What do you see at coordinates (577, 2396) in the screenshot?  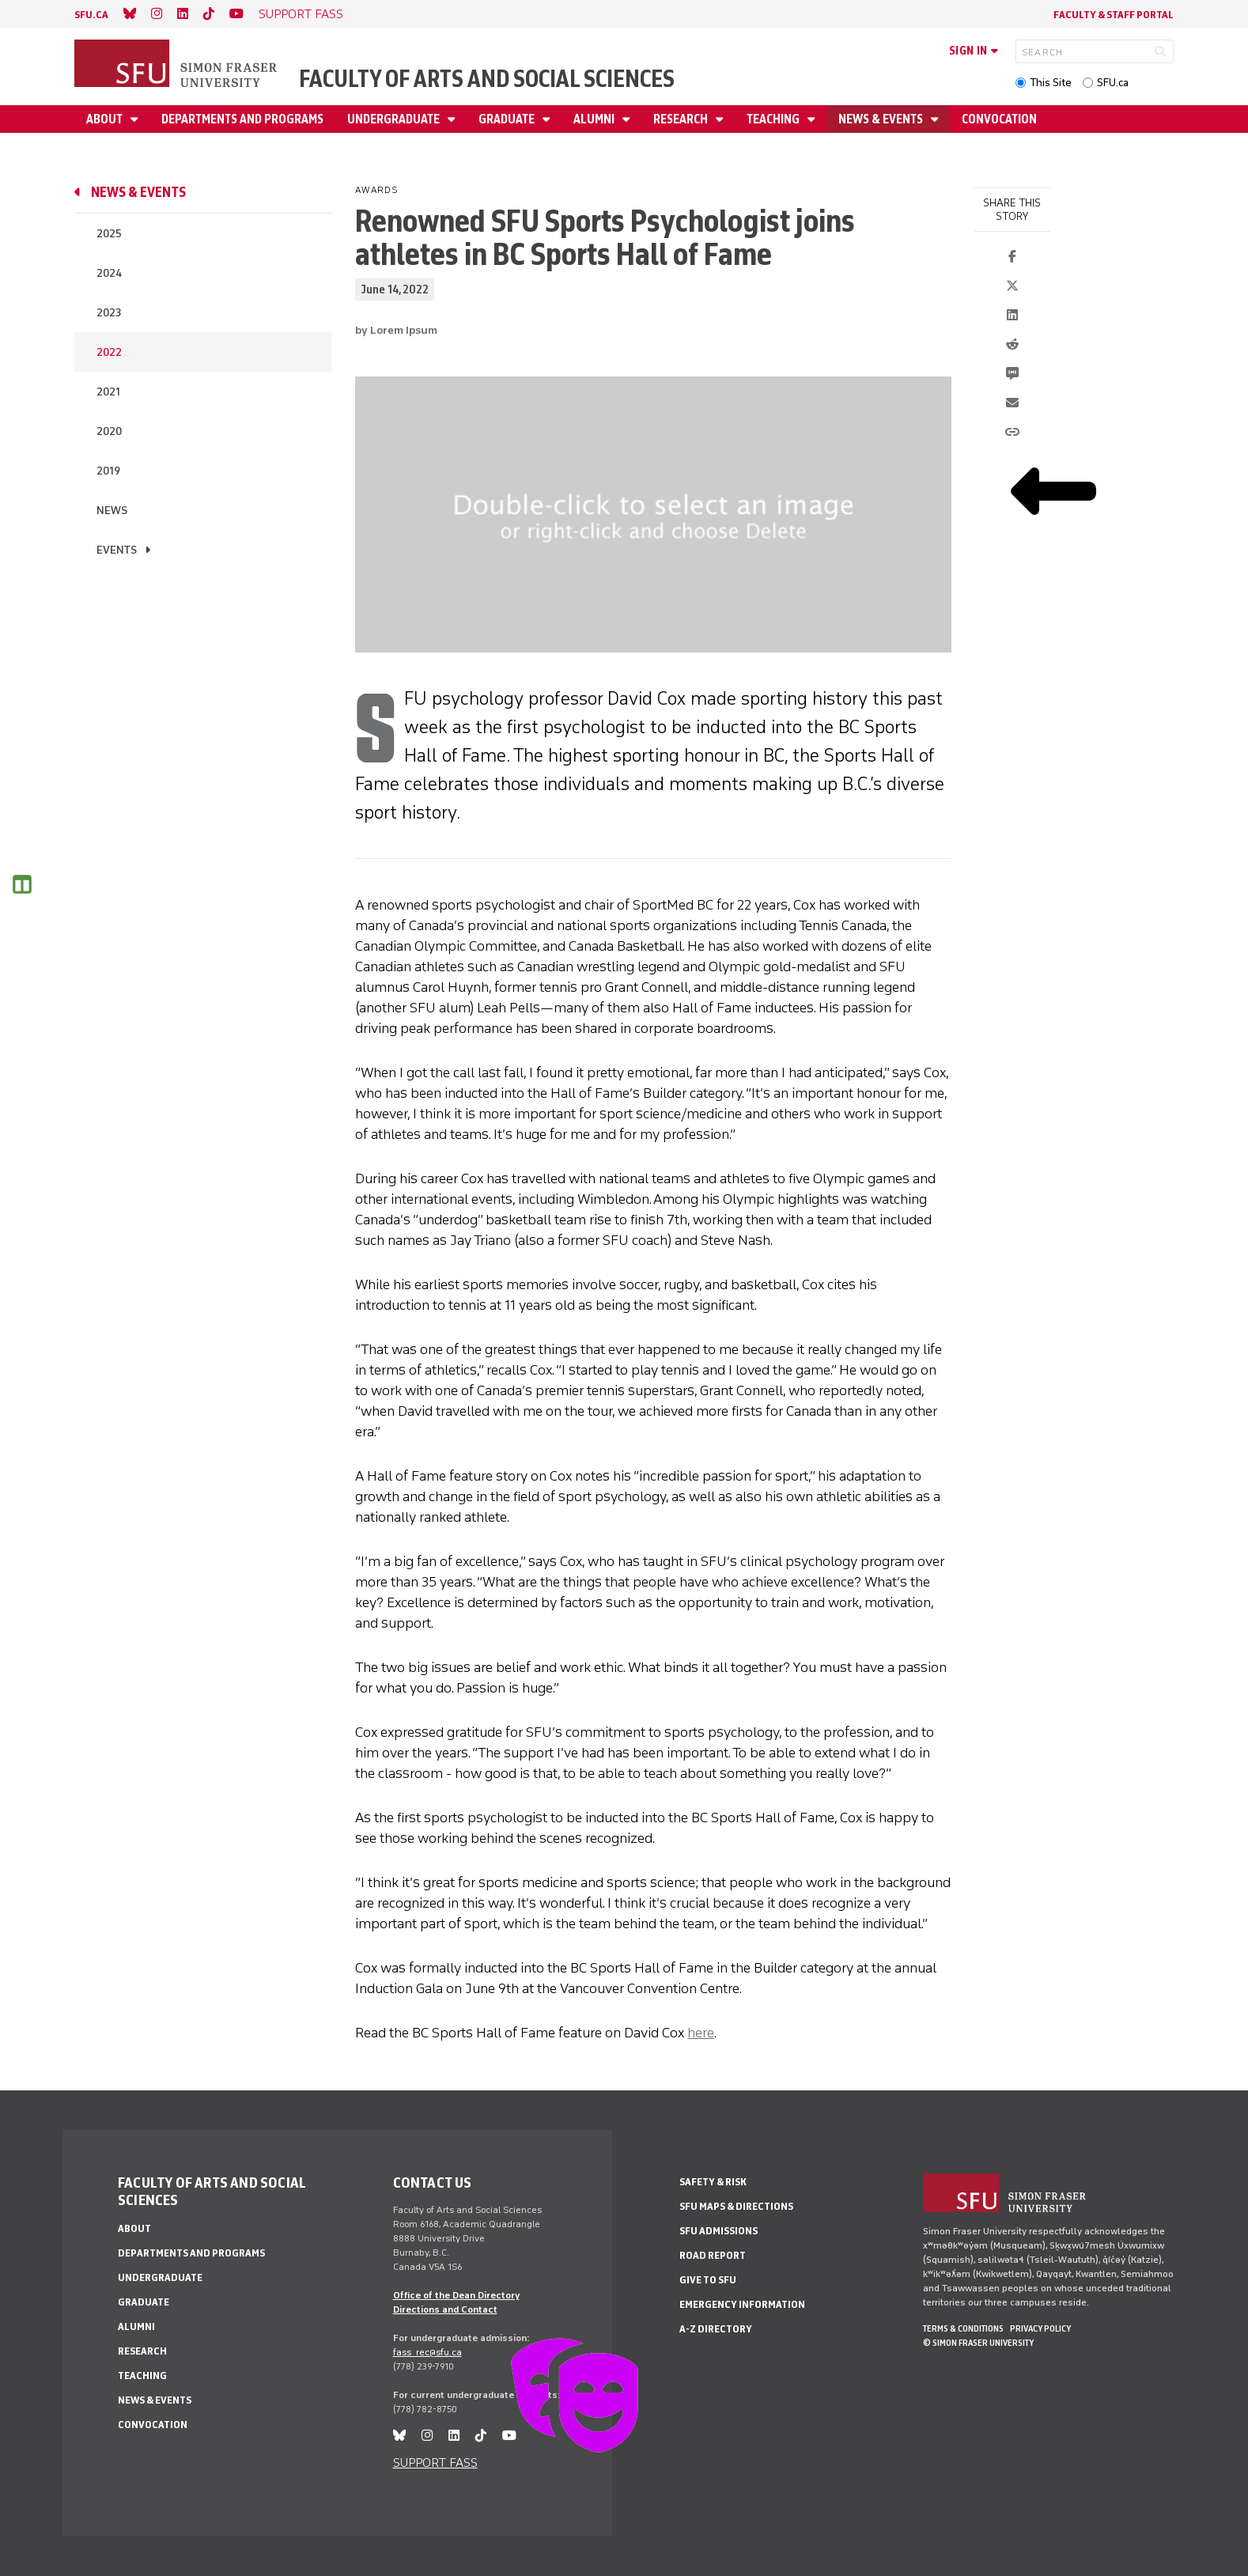 I see `access theater or entertainment options` at bounding box center [577, 2396].